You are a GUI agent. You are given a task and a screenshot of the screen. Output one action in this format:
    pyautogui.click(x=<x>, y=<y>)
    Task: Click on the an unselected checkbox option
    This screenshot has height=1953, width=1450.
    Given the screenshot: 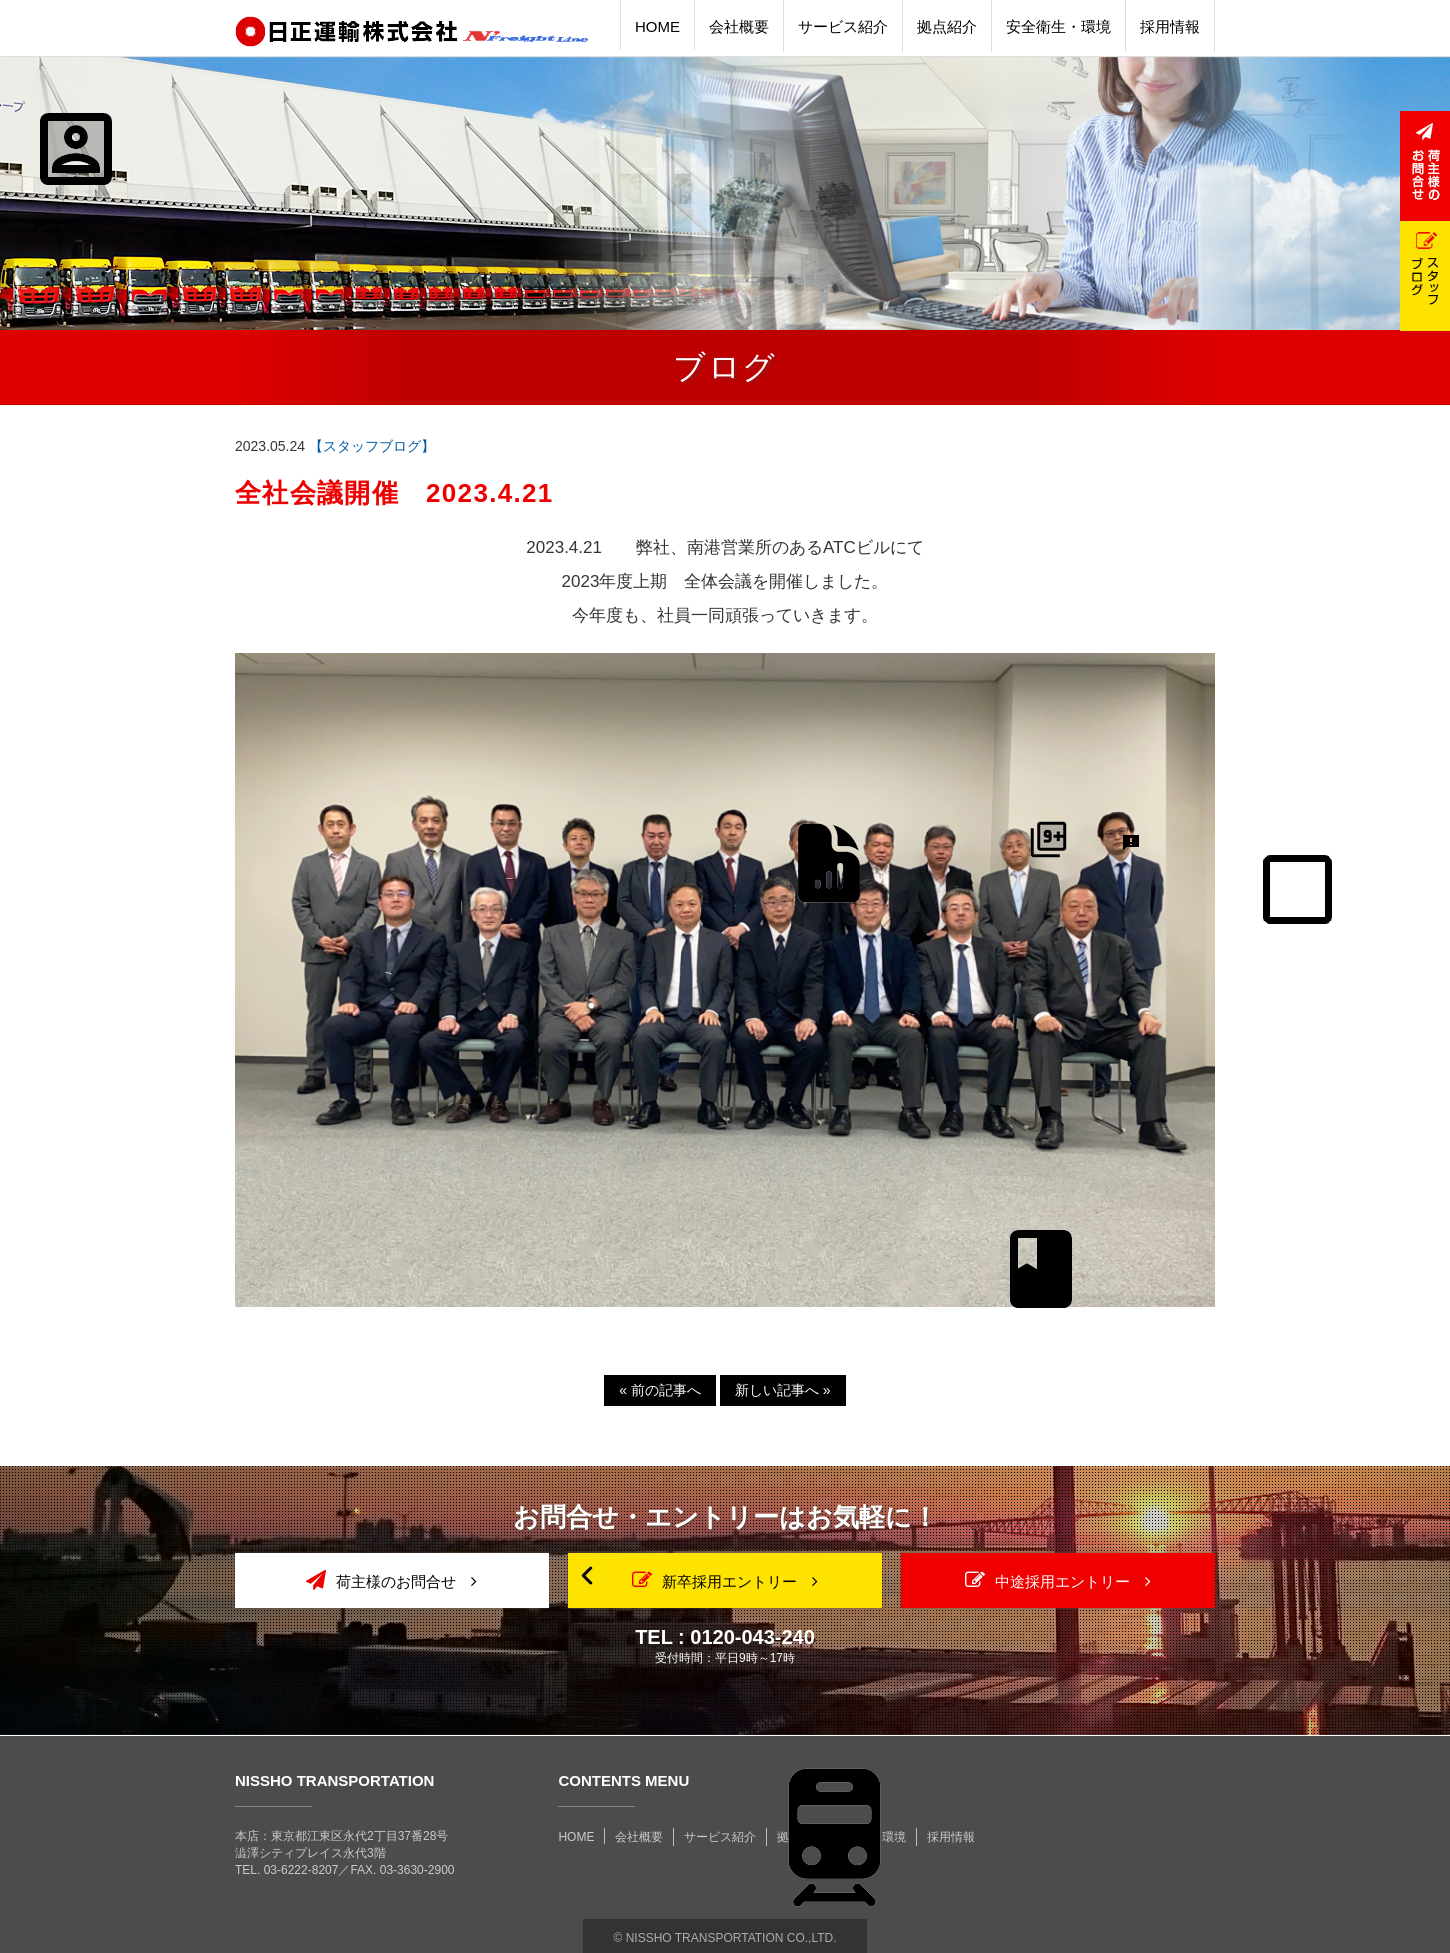 What is the action you would take?
    pyautogui.click(x=1297, y=889)
    